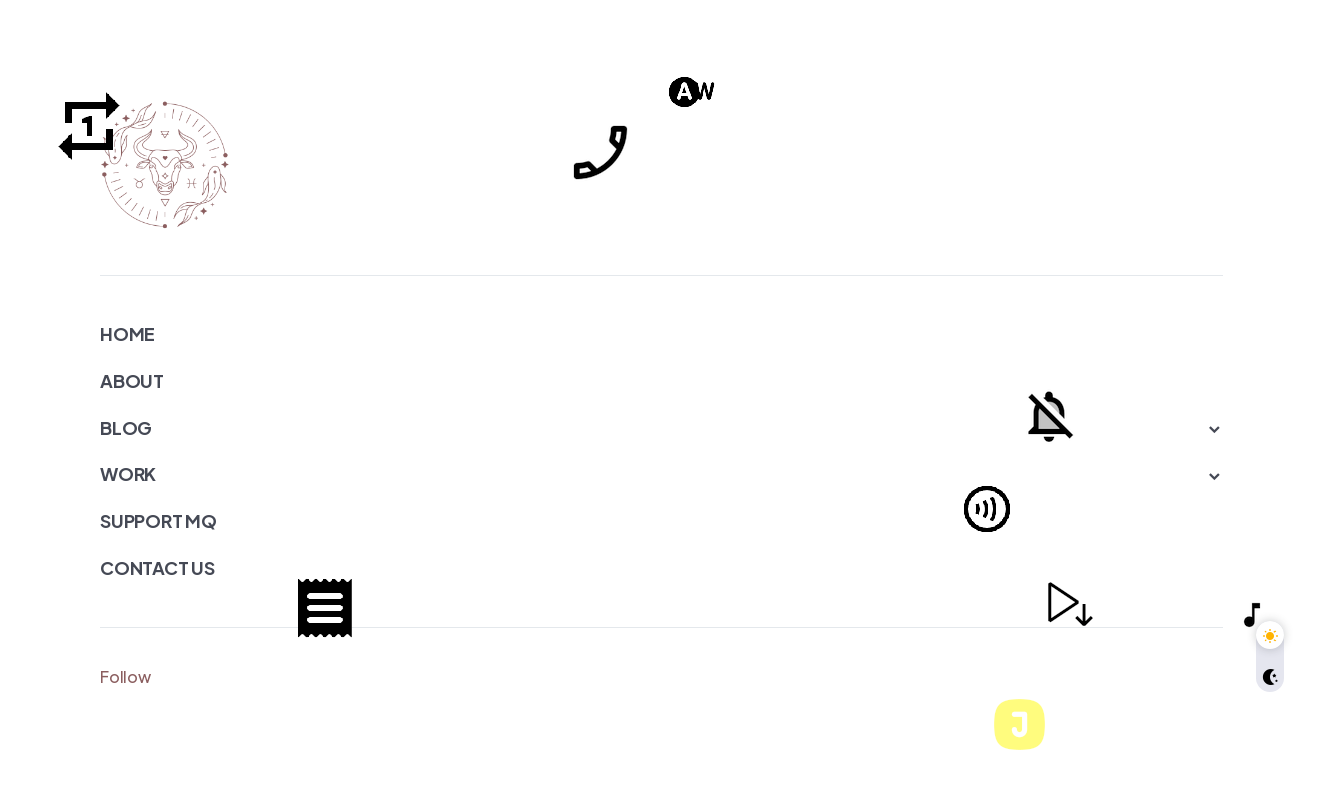 This screenshot has width=1323, height=792. I want to click on access music or audio player, so click(1252, 615).